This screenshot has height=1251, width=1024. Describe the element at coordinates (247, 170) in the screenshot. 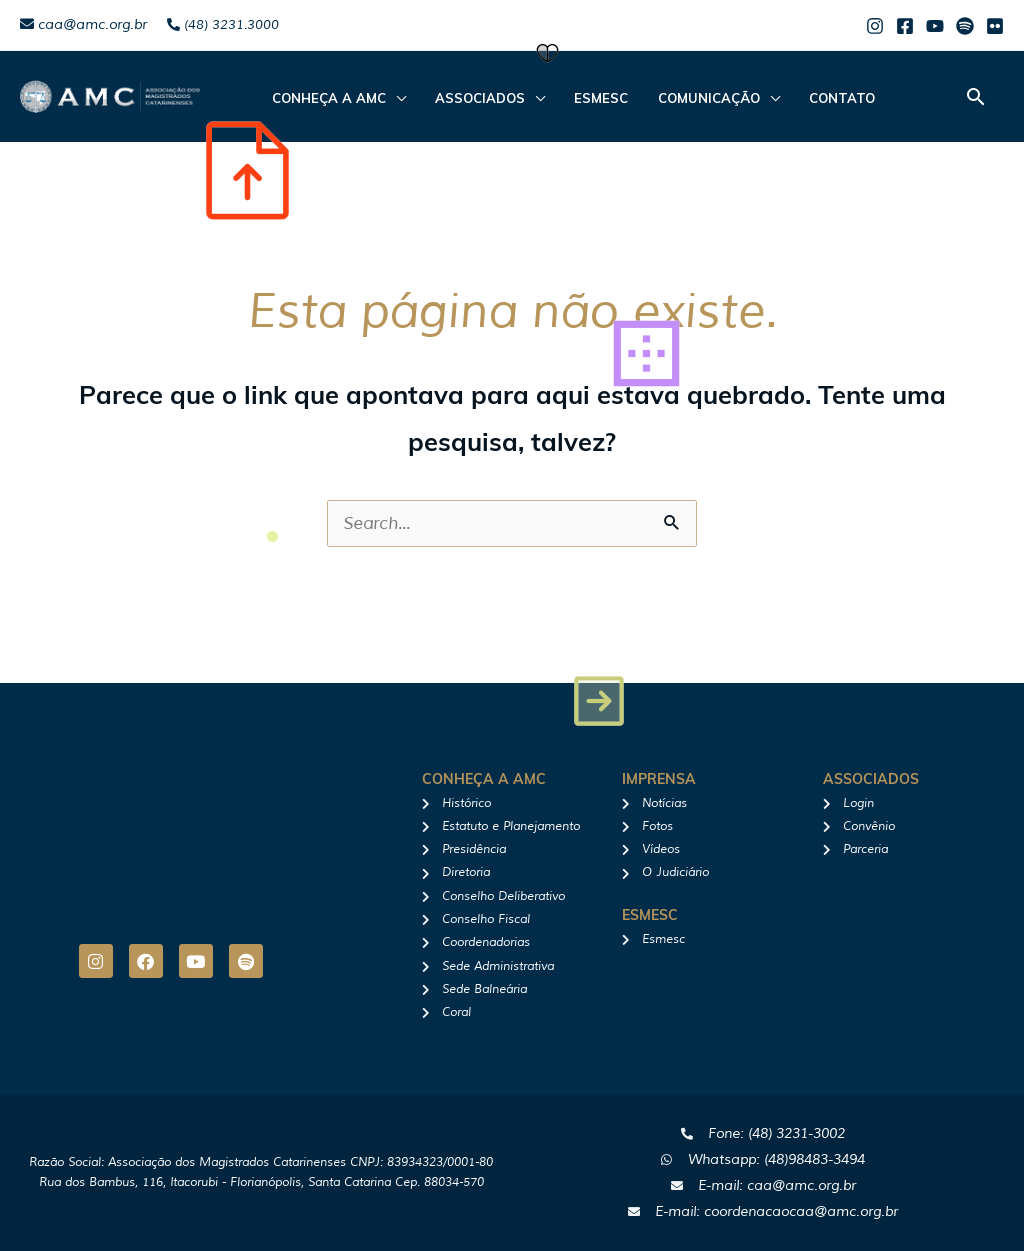

I see `upload a file` at that location.